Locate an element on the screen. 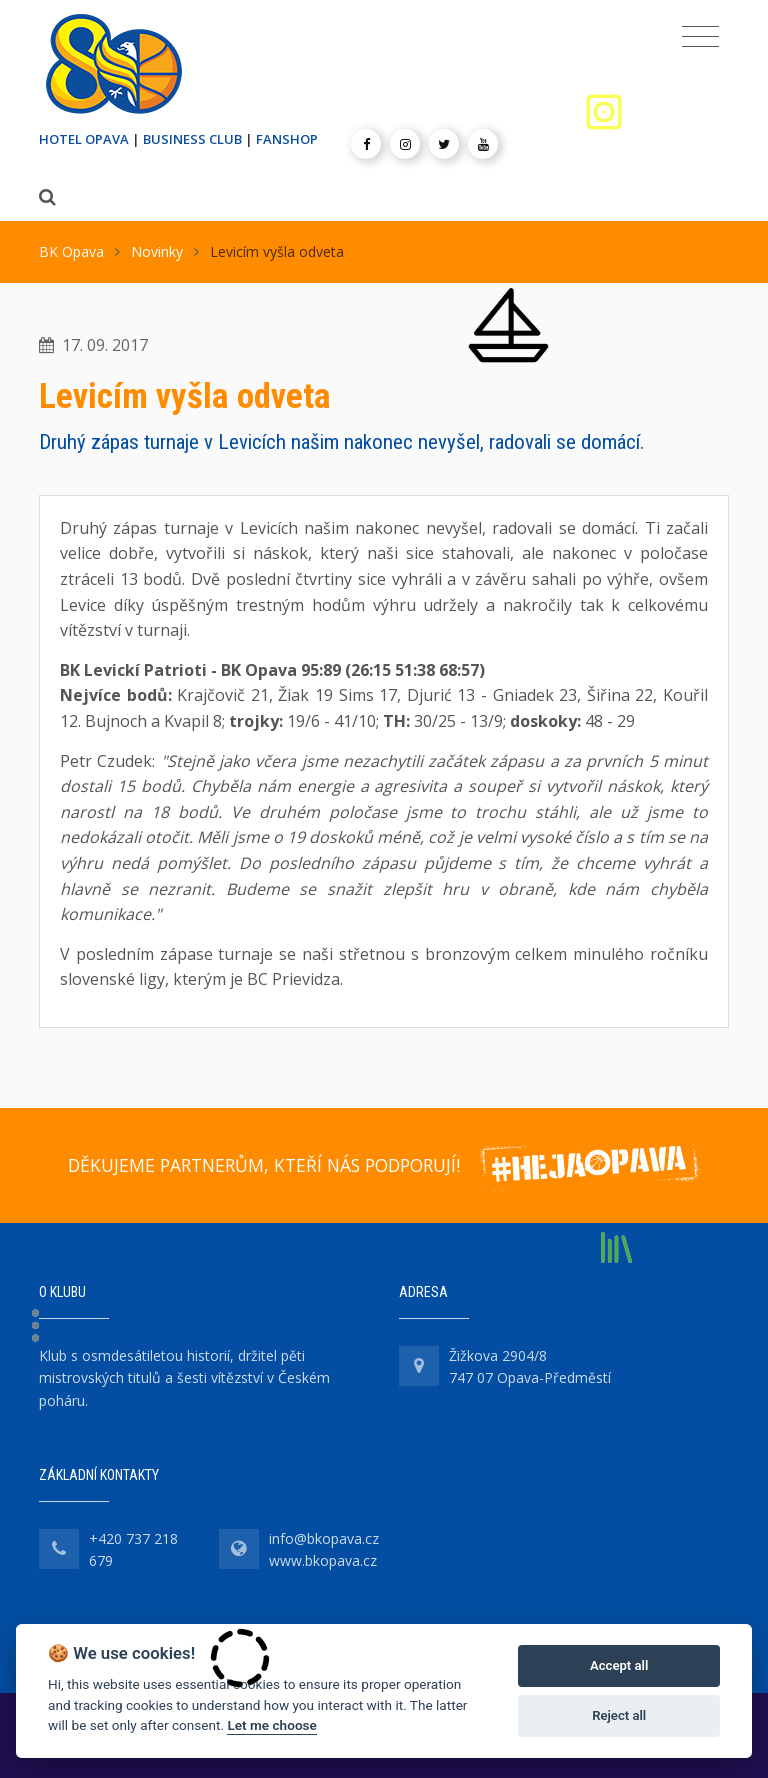 The image size is (768, 1778). indicates loading or processing in progress is located at coordinates (240, 1658).